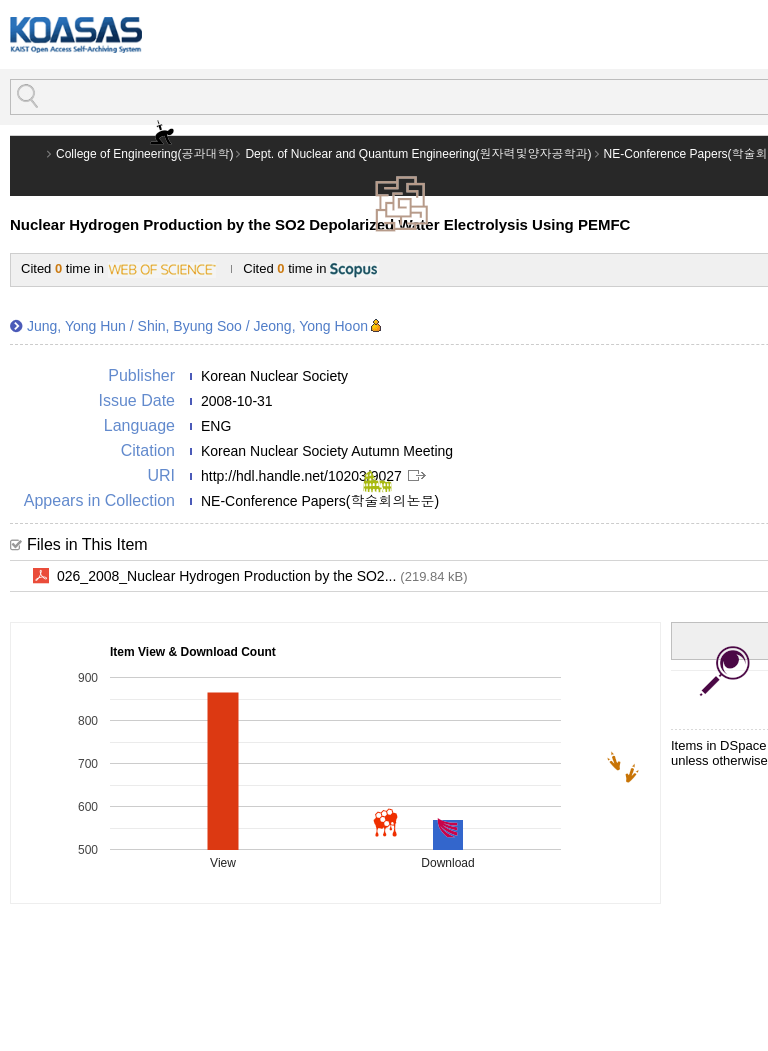  Describe the element at coordinates (385, 822) in the screenshot. I see `indicates honey or sweetener ingredient` at that location.